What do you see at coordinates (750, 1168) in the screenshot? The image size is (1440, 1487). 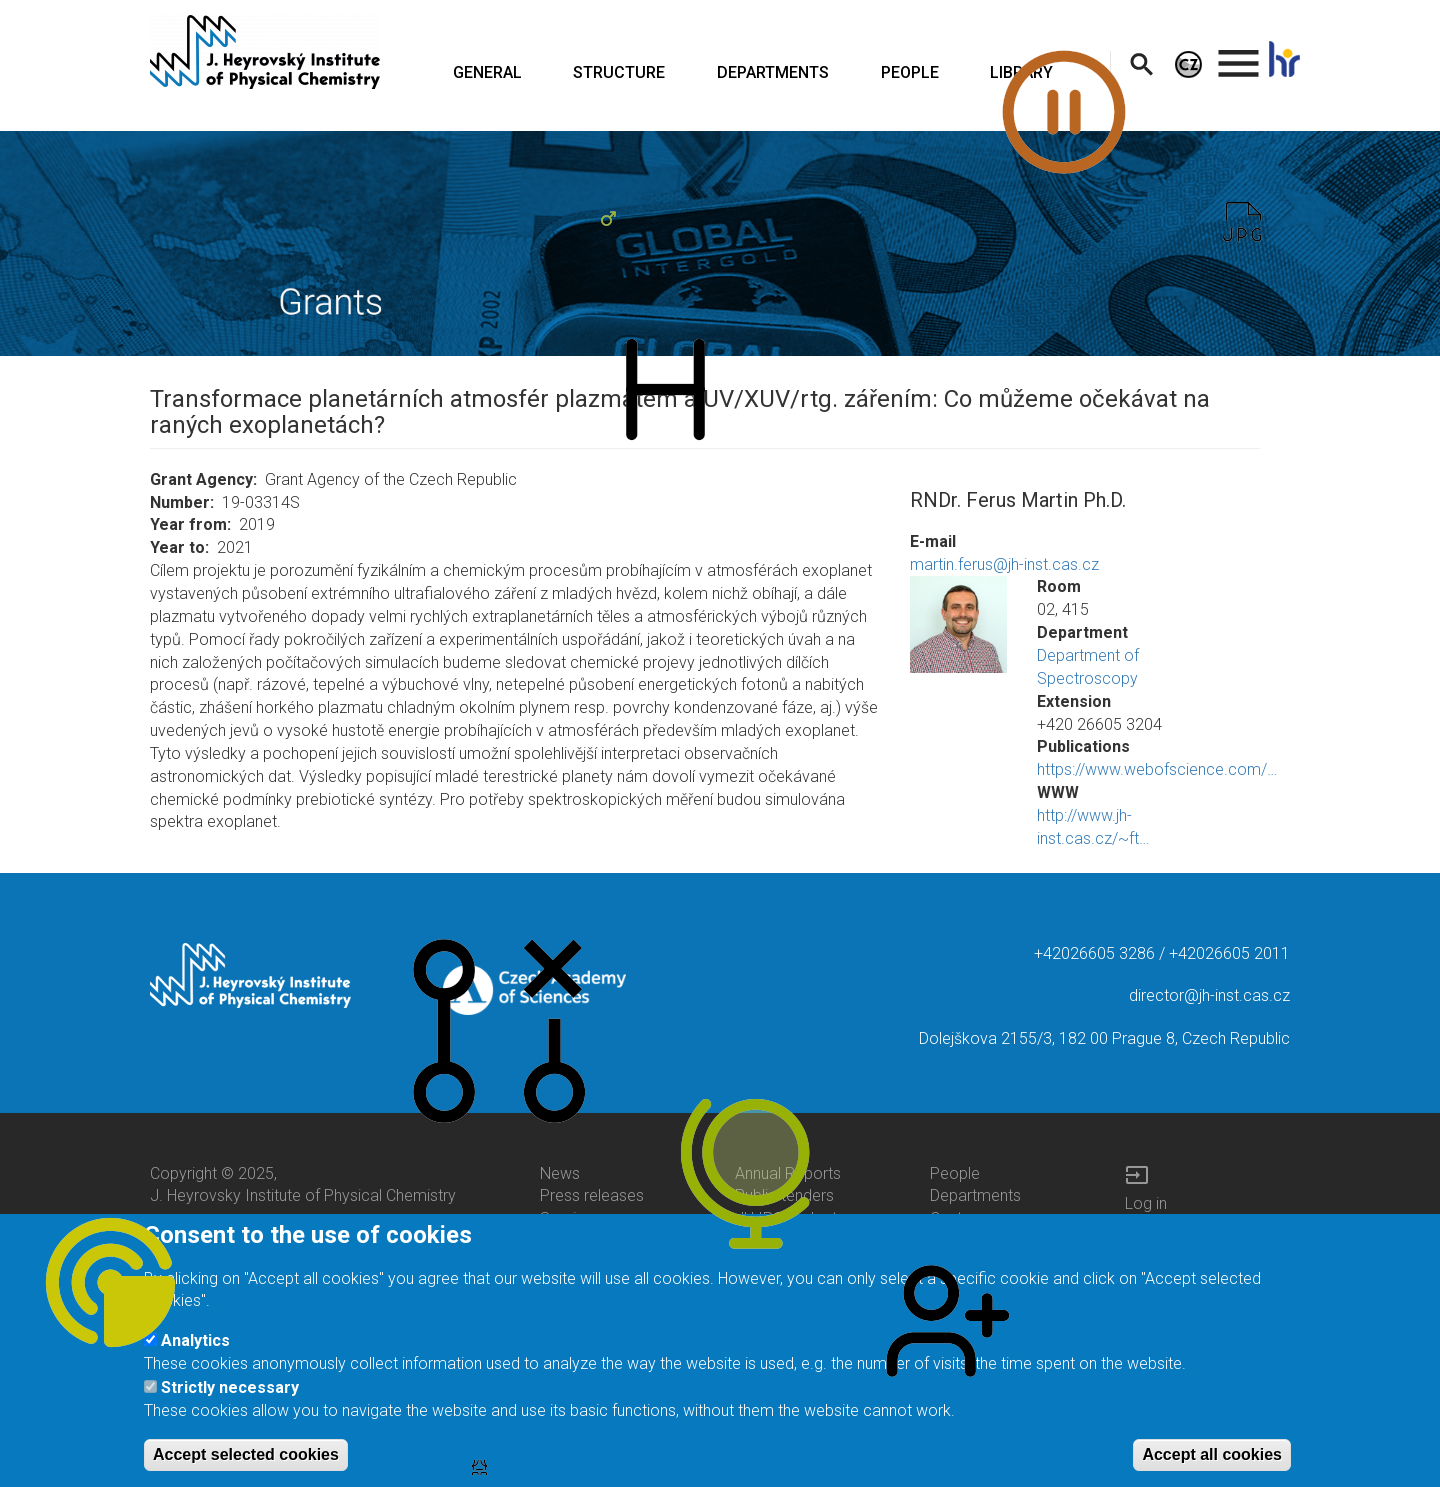 I see `access global or international settings` at bounding box center [750, 1168].